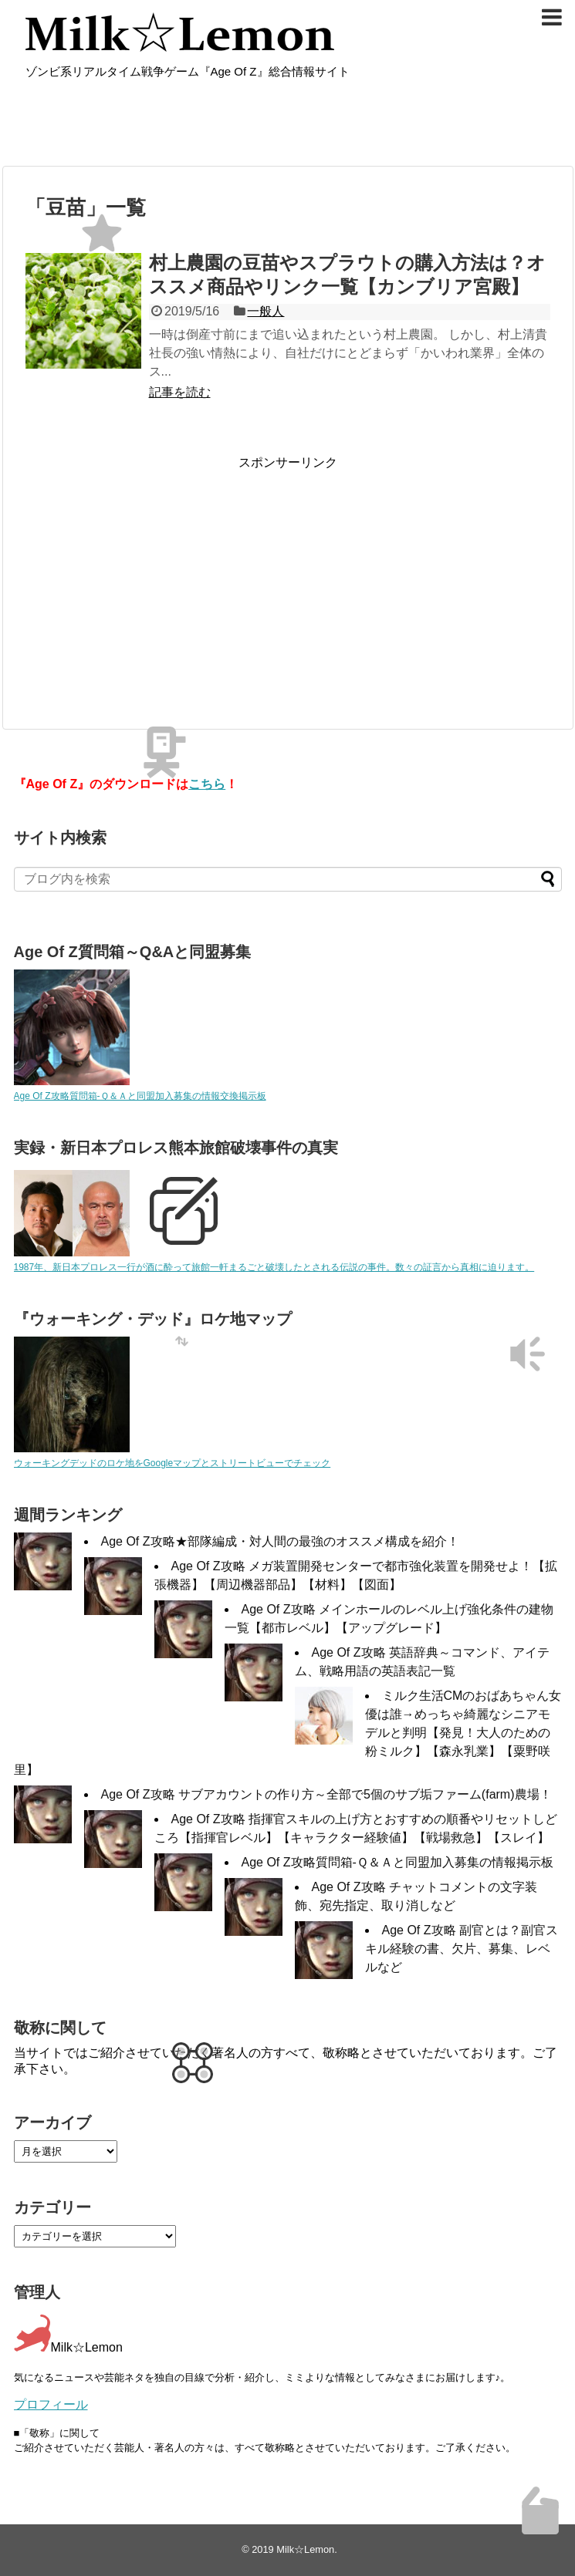  What do you see at coordinates (527, 1354) in the screenshot?
I see `audio speaker output indicator` at bounding box center [527, 1354].